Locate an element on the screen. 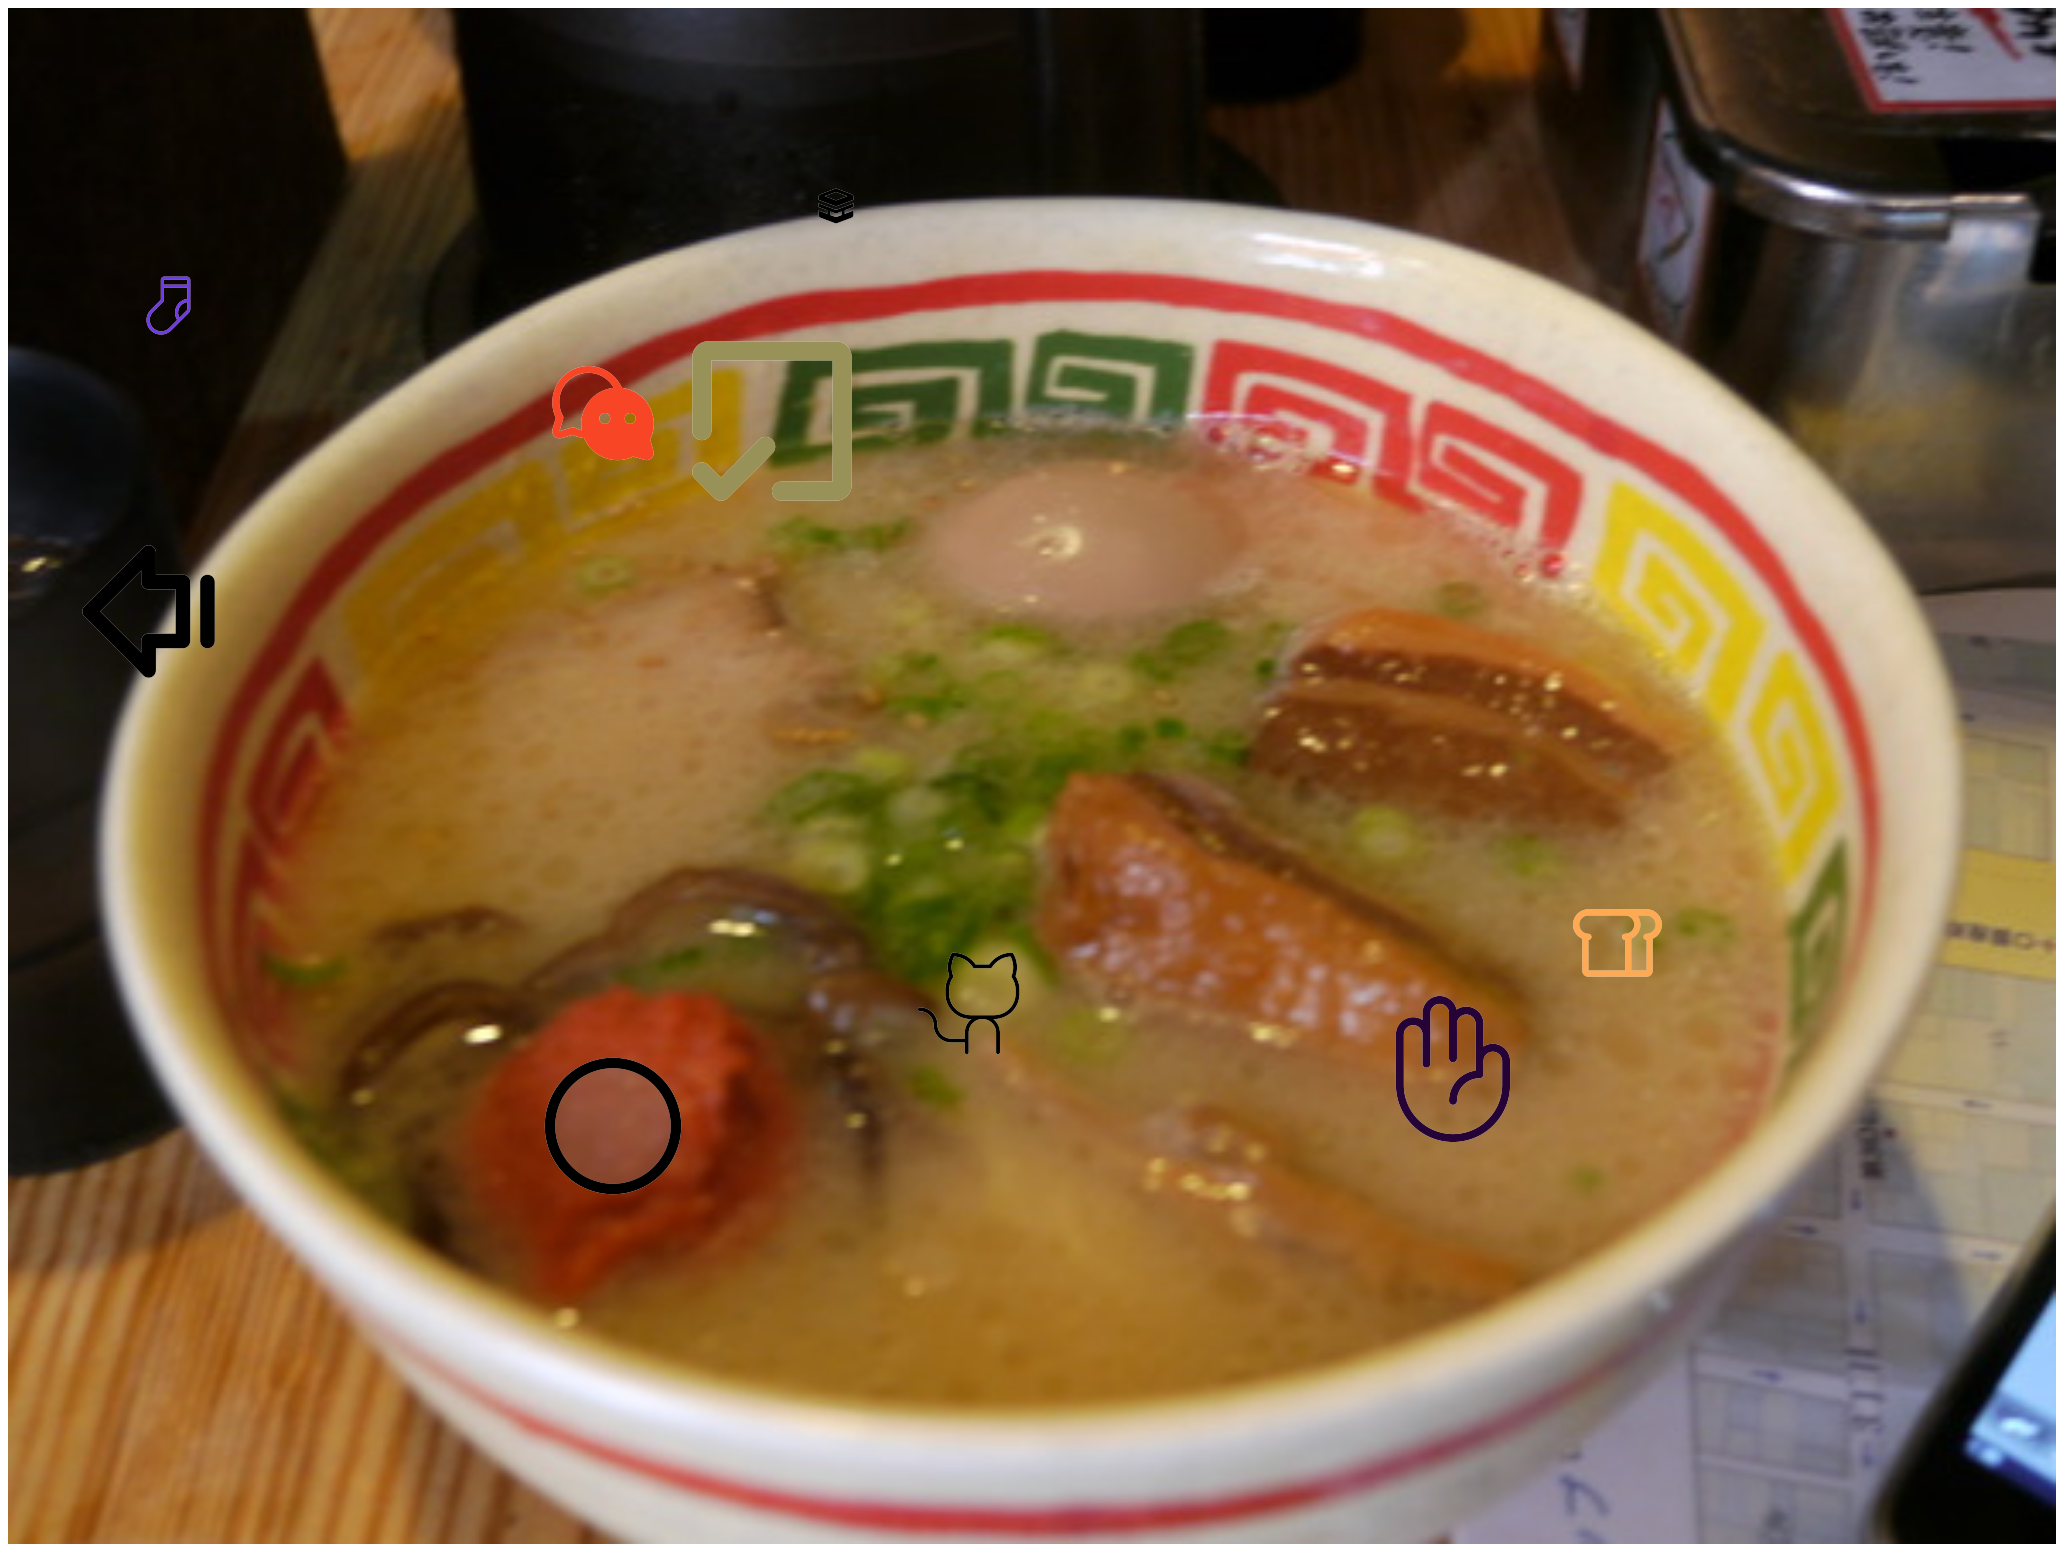  go back to the previous screen is located at coordinates (153, 611).